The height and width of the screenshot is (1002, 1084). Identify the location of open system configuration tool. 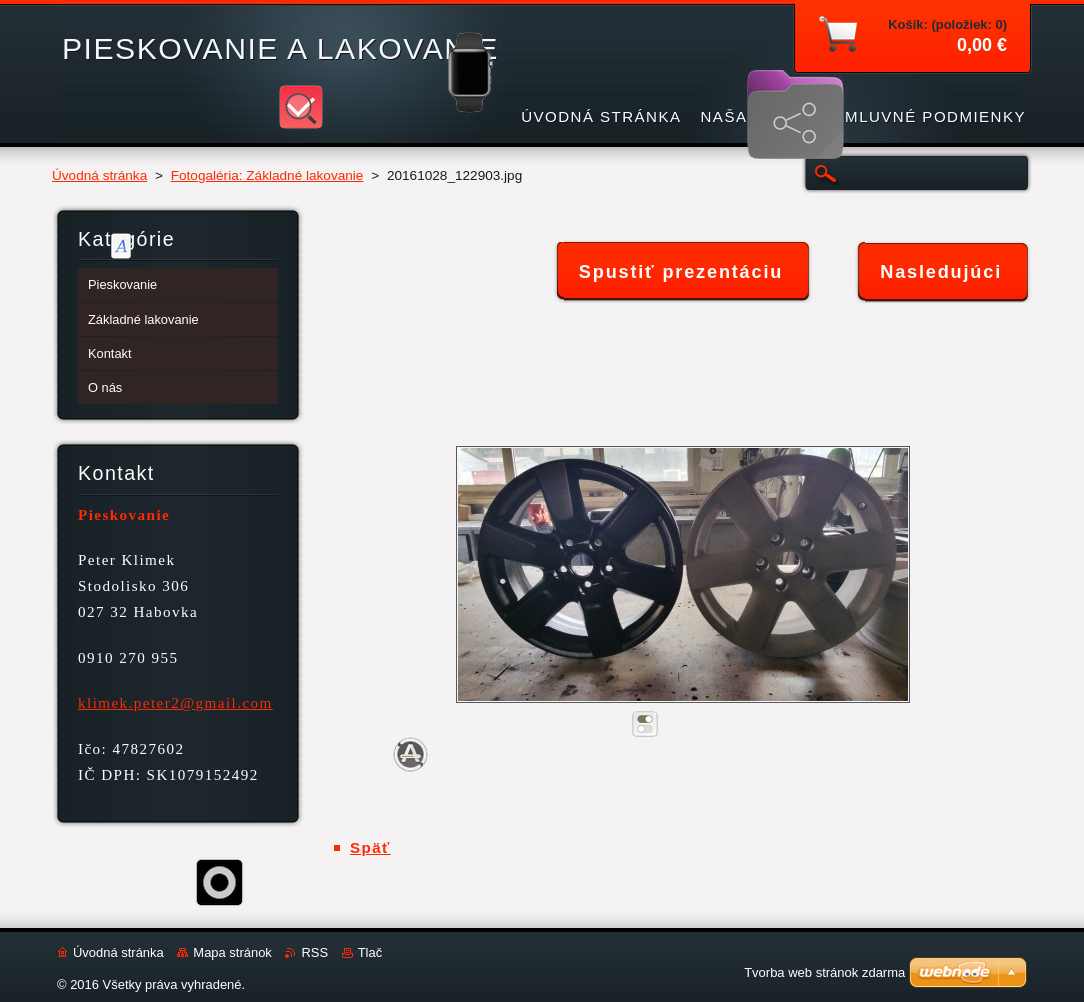
(301, 107).